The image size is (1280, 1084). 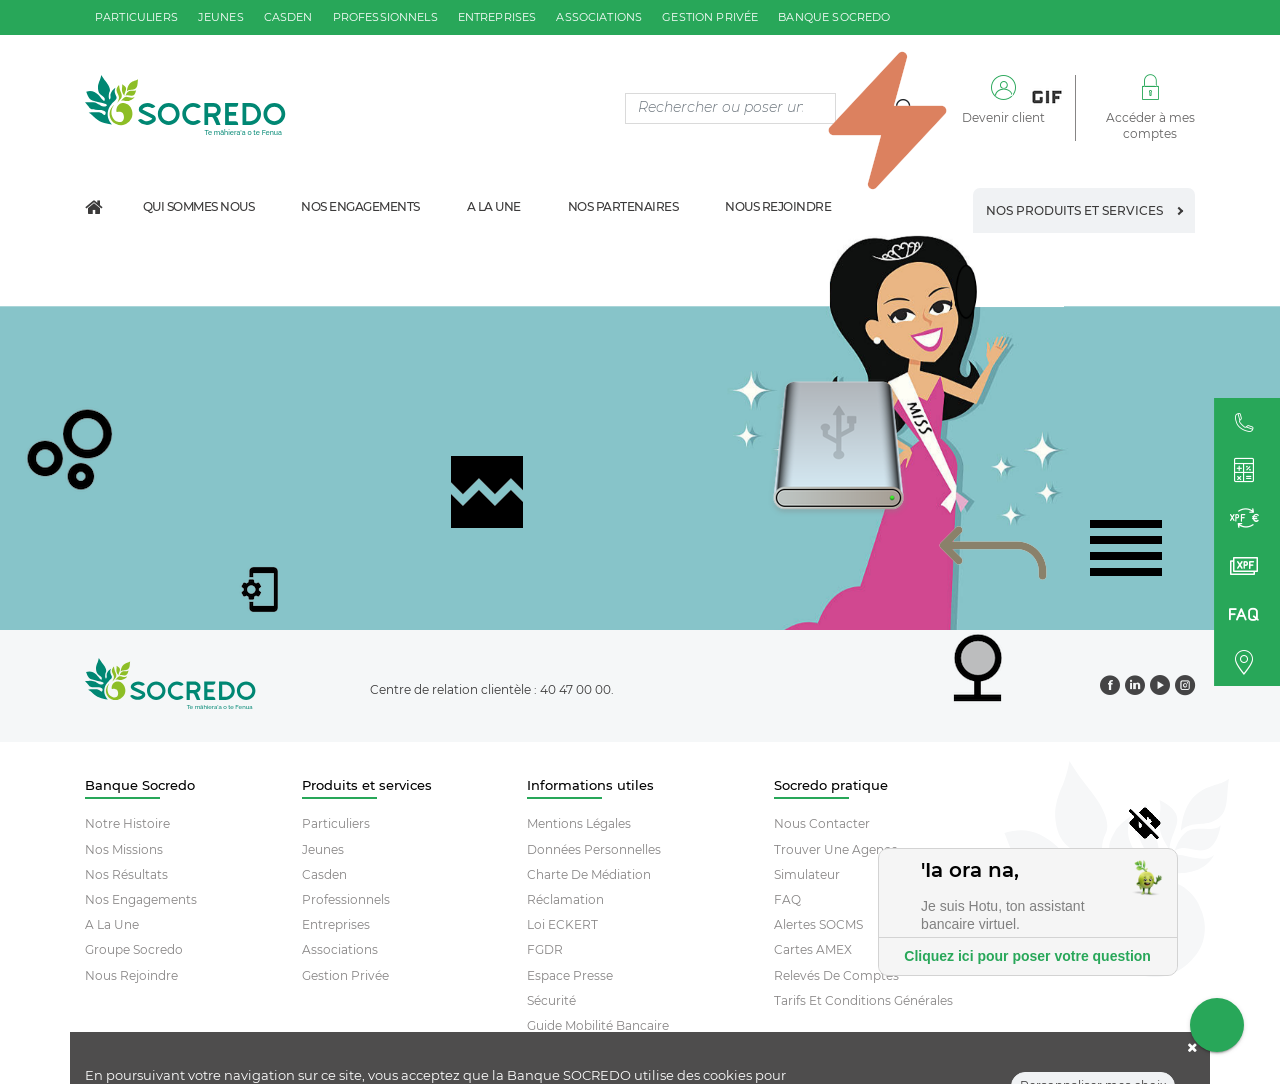 I want to click on view bubble chart visualization, so click(x=67, y=449).